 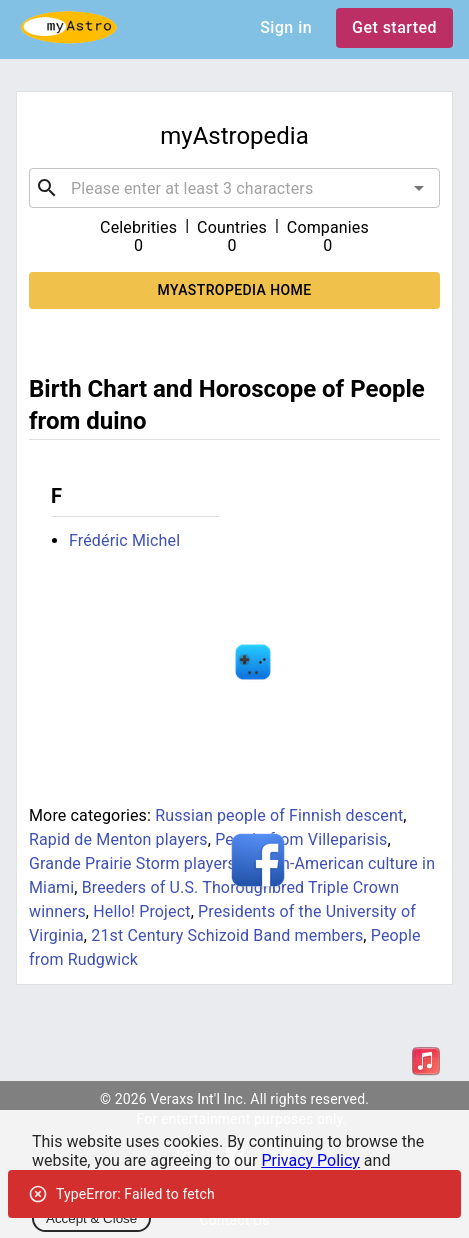 What do you see at coordinates (253, 662) in the screenshot?
I see `launch mgba game boy advance emulator` at bounding box center [253, 662].